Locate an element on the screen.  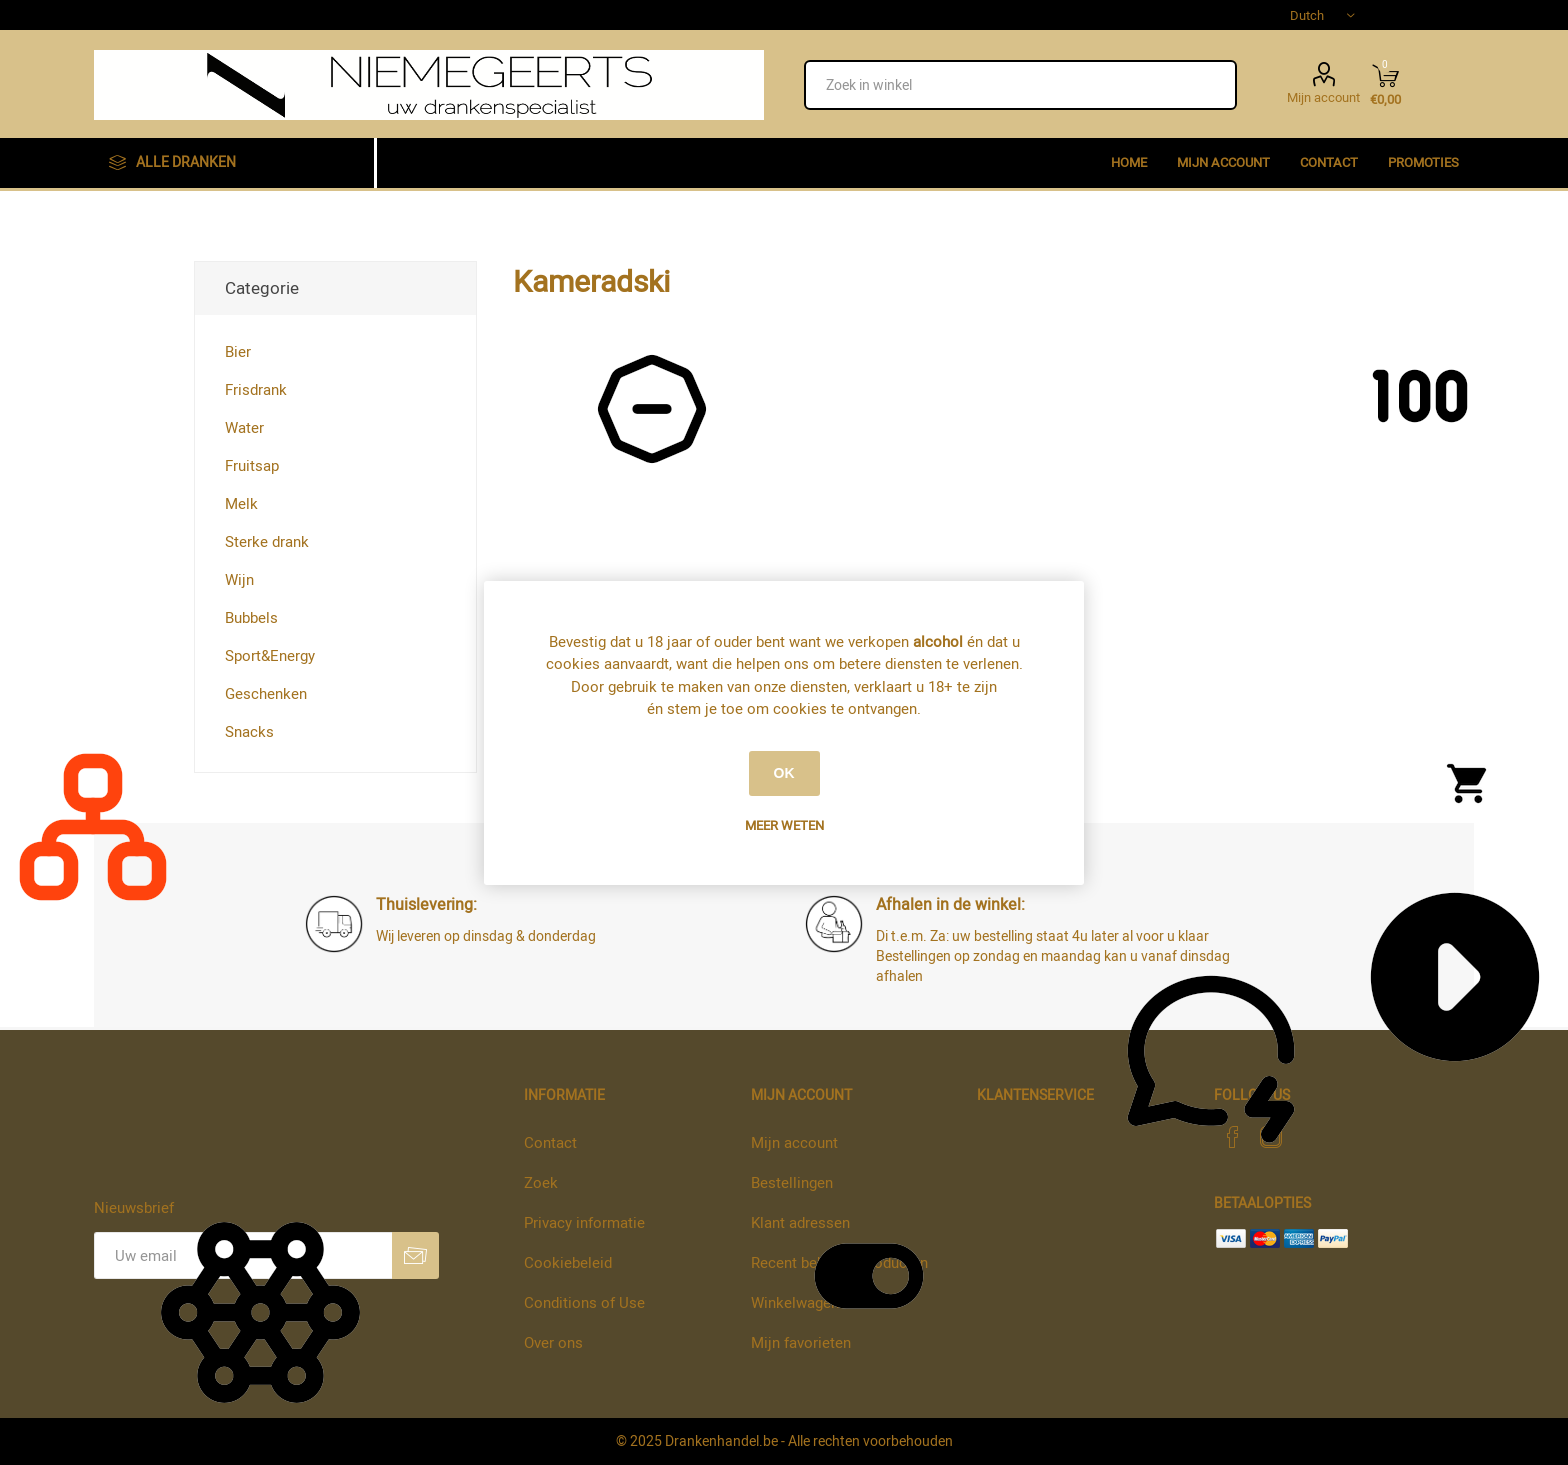
remove or delete an item is located at coordinates (652, 409).